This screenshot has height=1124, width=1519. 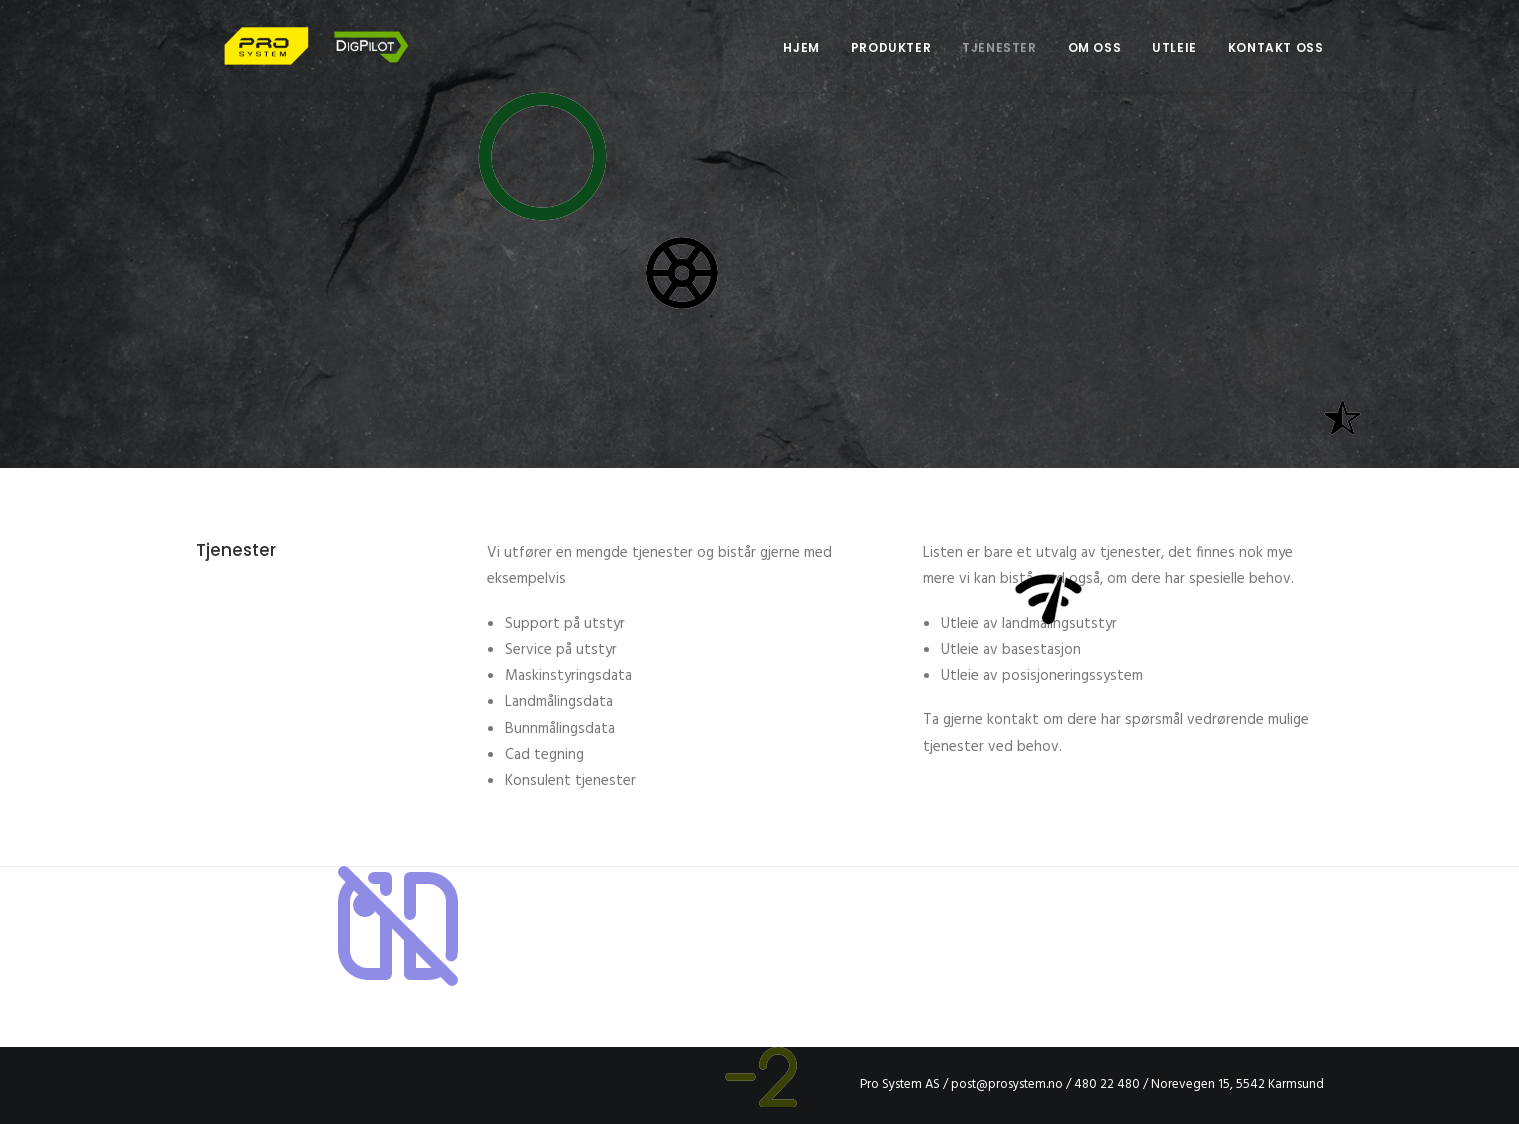 I want to click on nintendo switch controller disconnected, so click(x=398, y=926).